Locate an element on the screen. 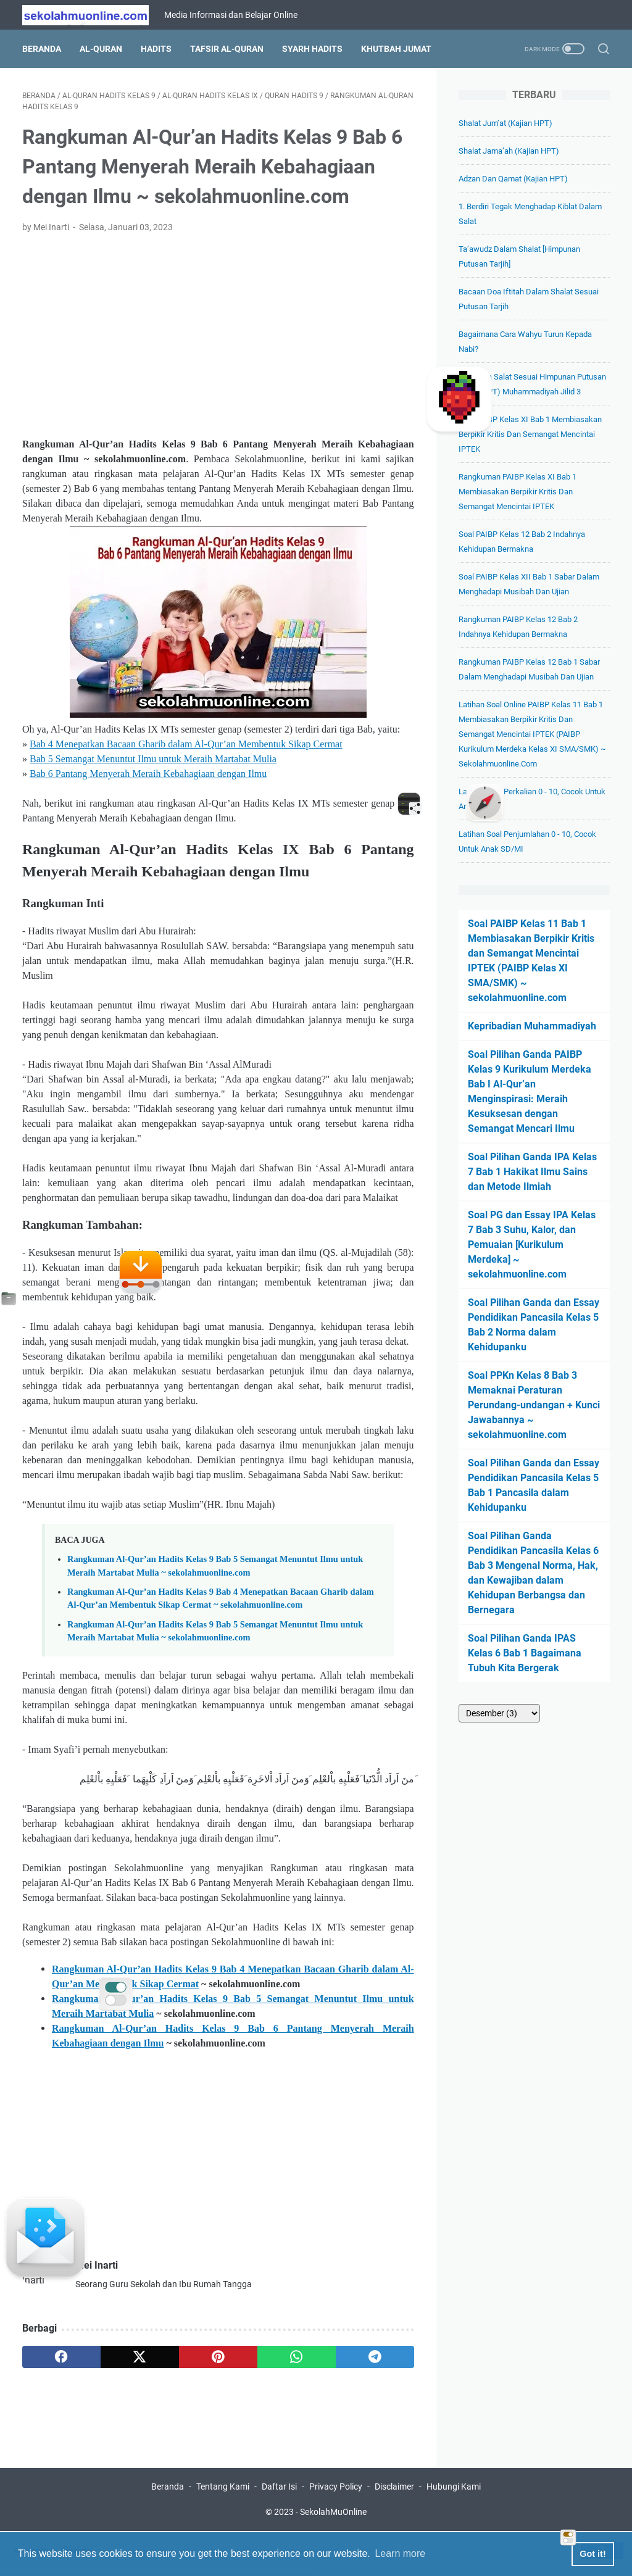 The height and width of the screenshot is (2576, 632). configure network server sharing preferences is located at coordinates (409, 804).